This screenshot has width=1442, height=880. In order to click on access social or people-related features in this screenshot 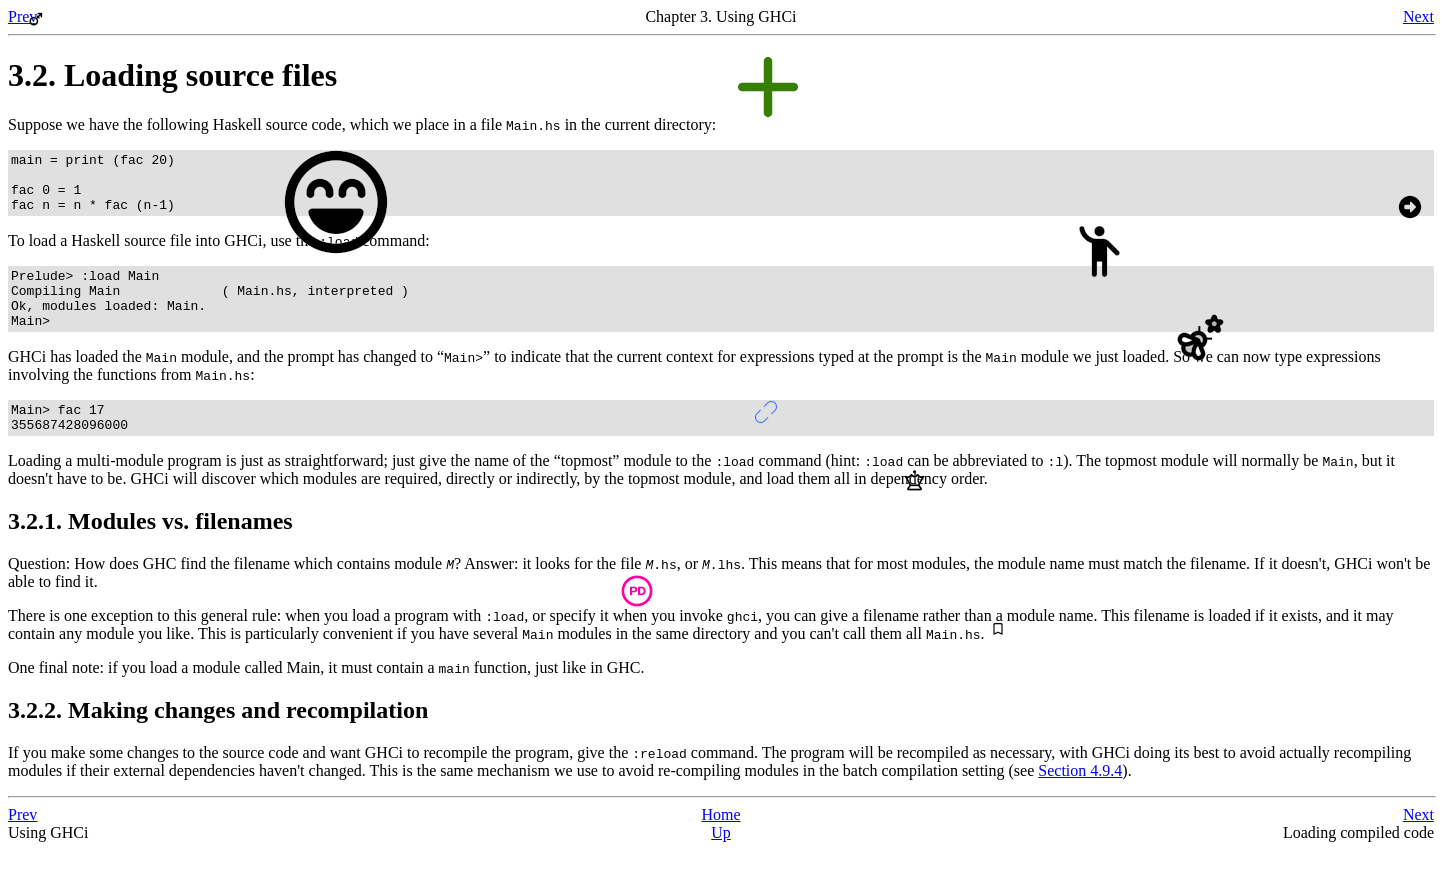, I will do `click(1099, 251)`.